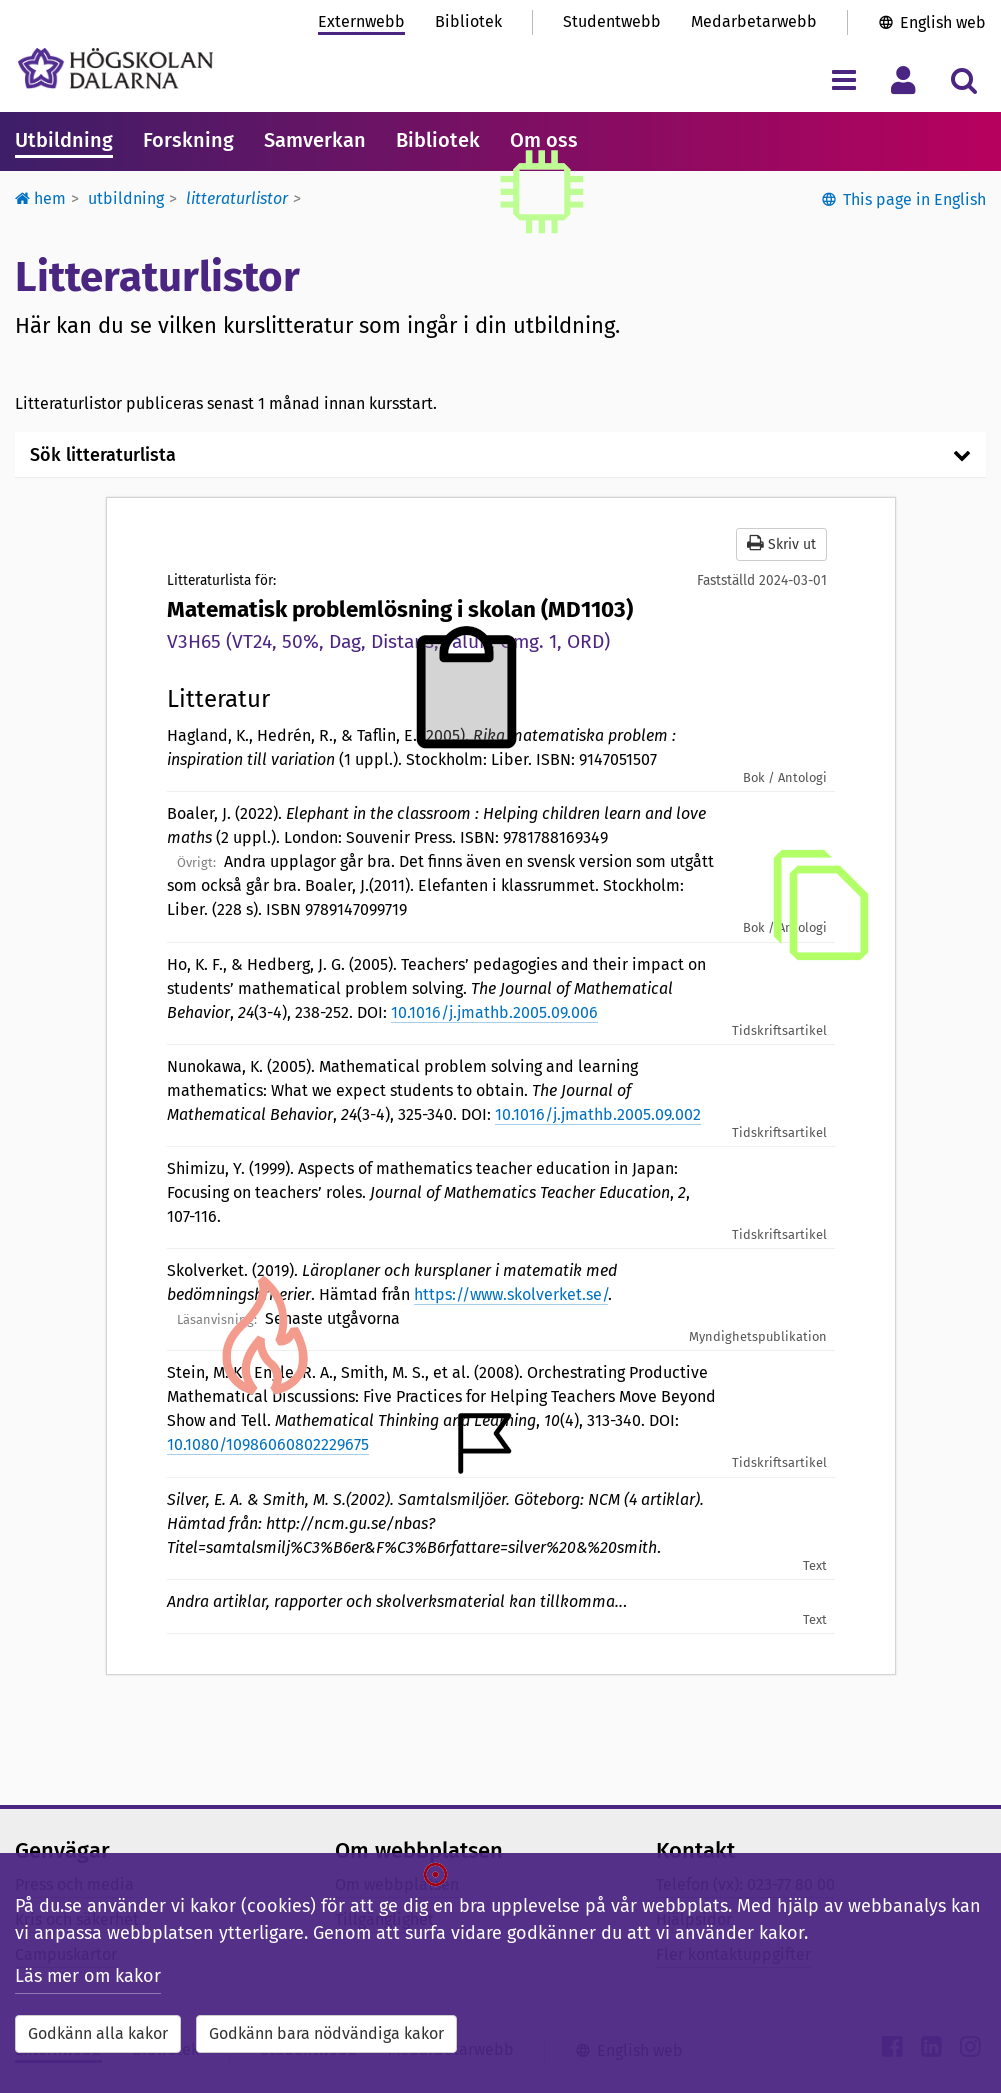  What do you see at coordinates (466, 689) in the screenshot?
I see `access clipboard contents` at bounding box center [466, 689].